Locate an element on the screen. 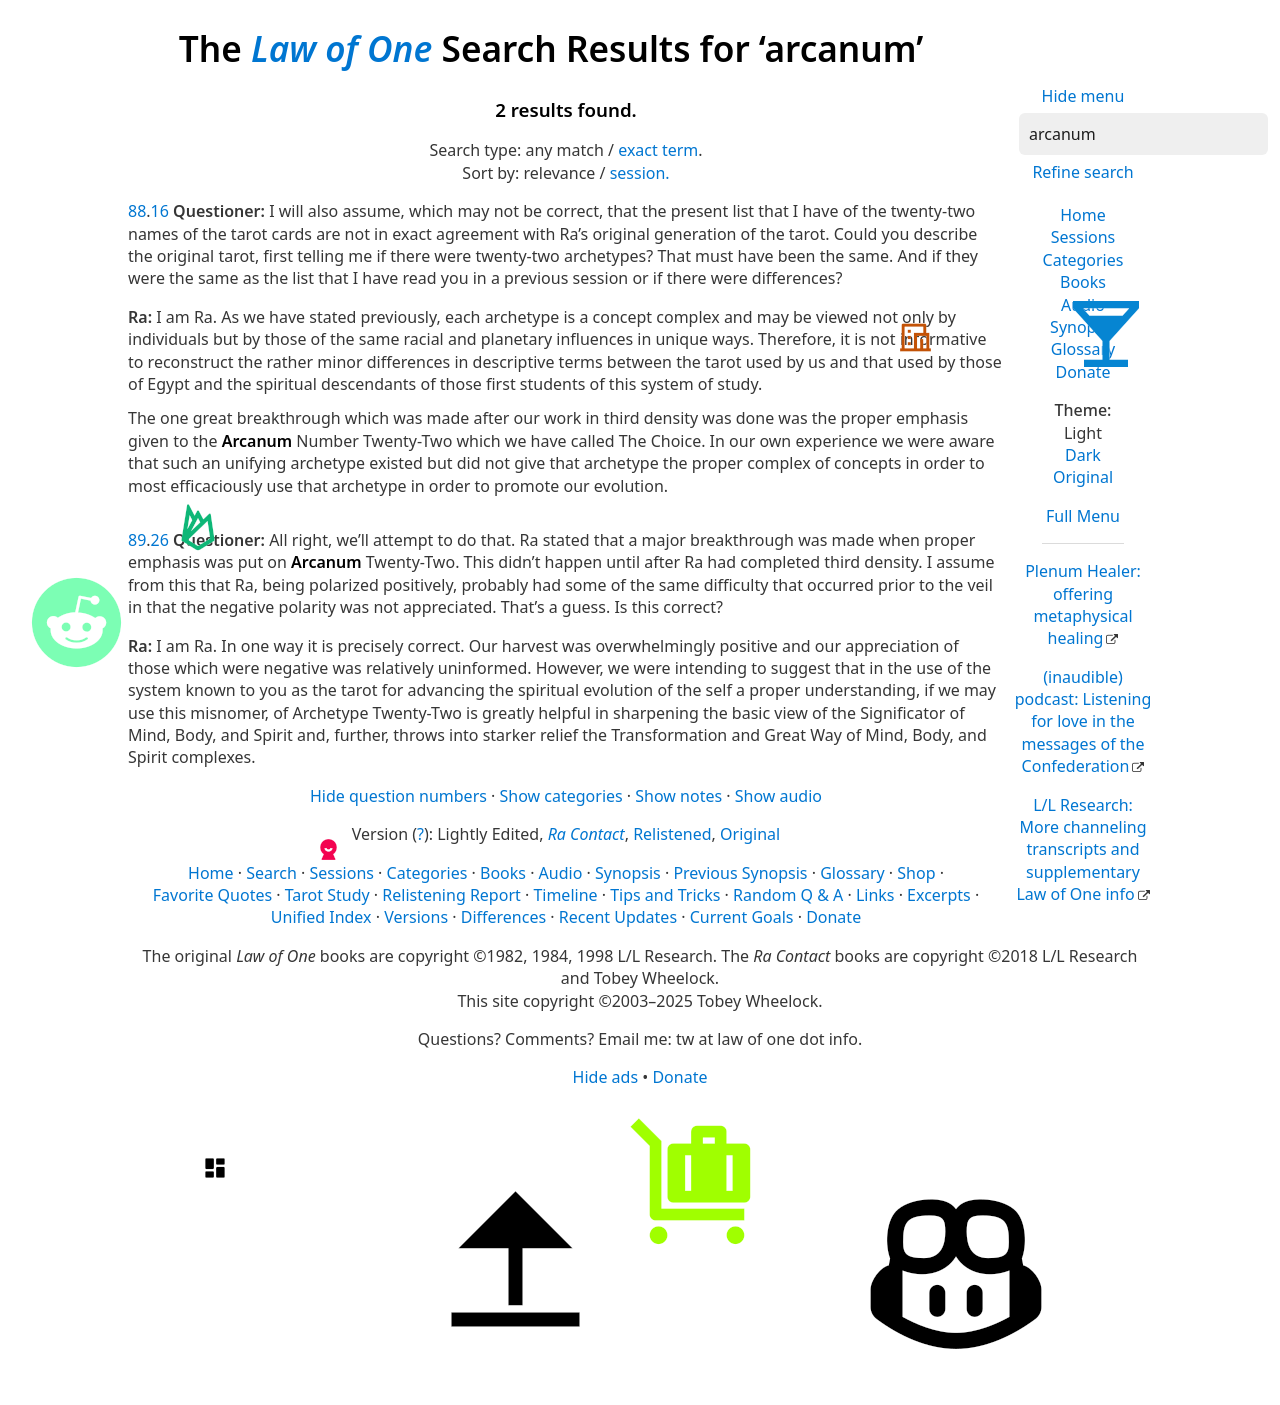 This screenshot has width=1280, height=1405. access the main dashboard is located at coordinates (215, 1168).